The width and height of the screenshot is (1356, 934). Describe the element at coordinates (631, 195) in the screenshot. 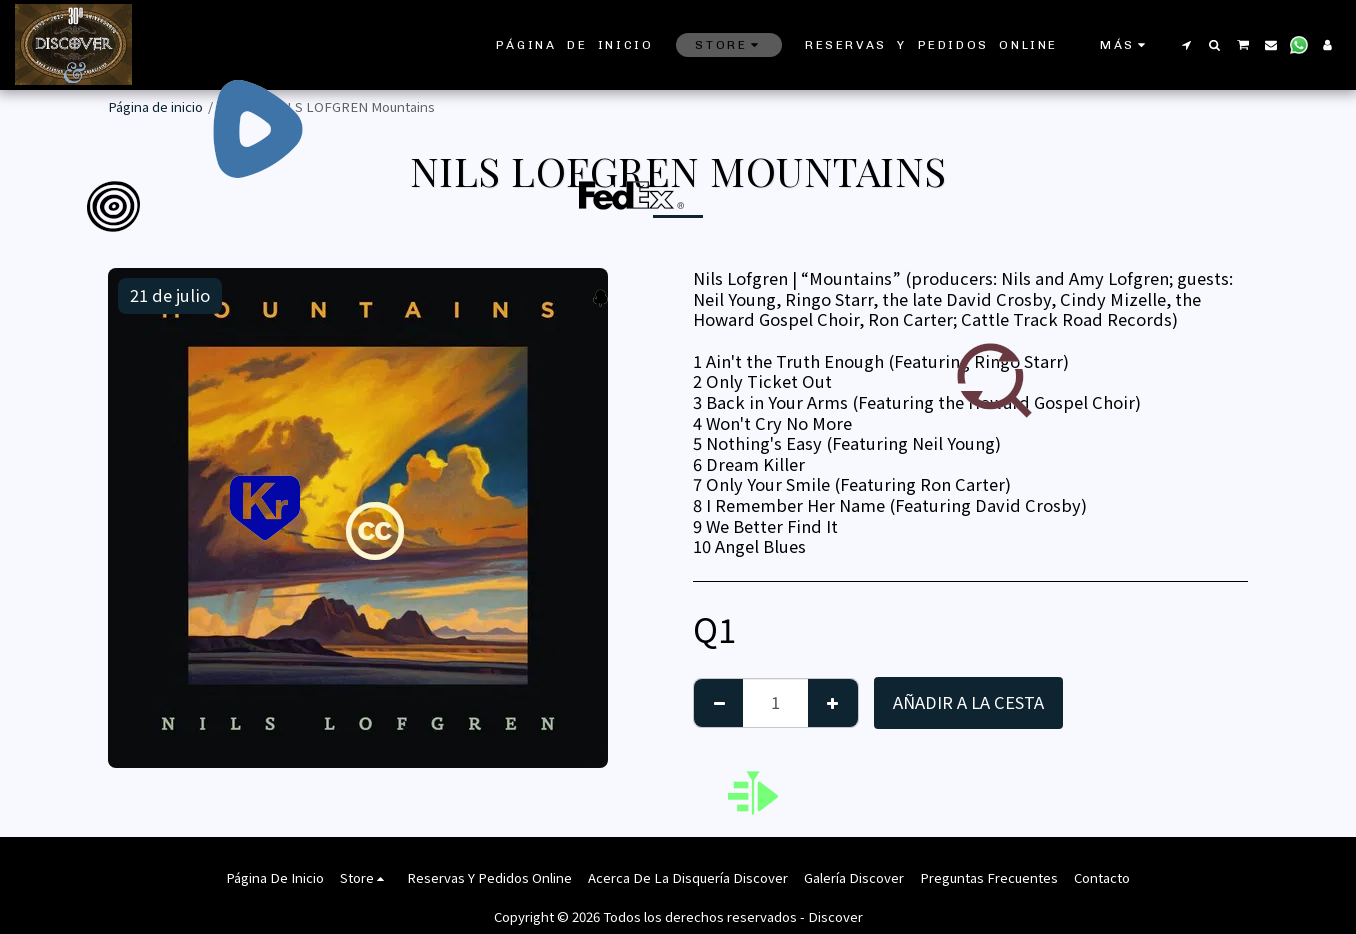

I see `open the FedEx shipping app` at that location.